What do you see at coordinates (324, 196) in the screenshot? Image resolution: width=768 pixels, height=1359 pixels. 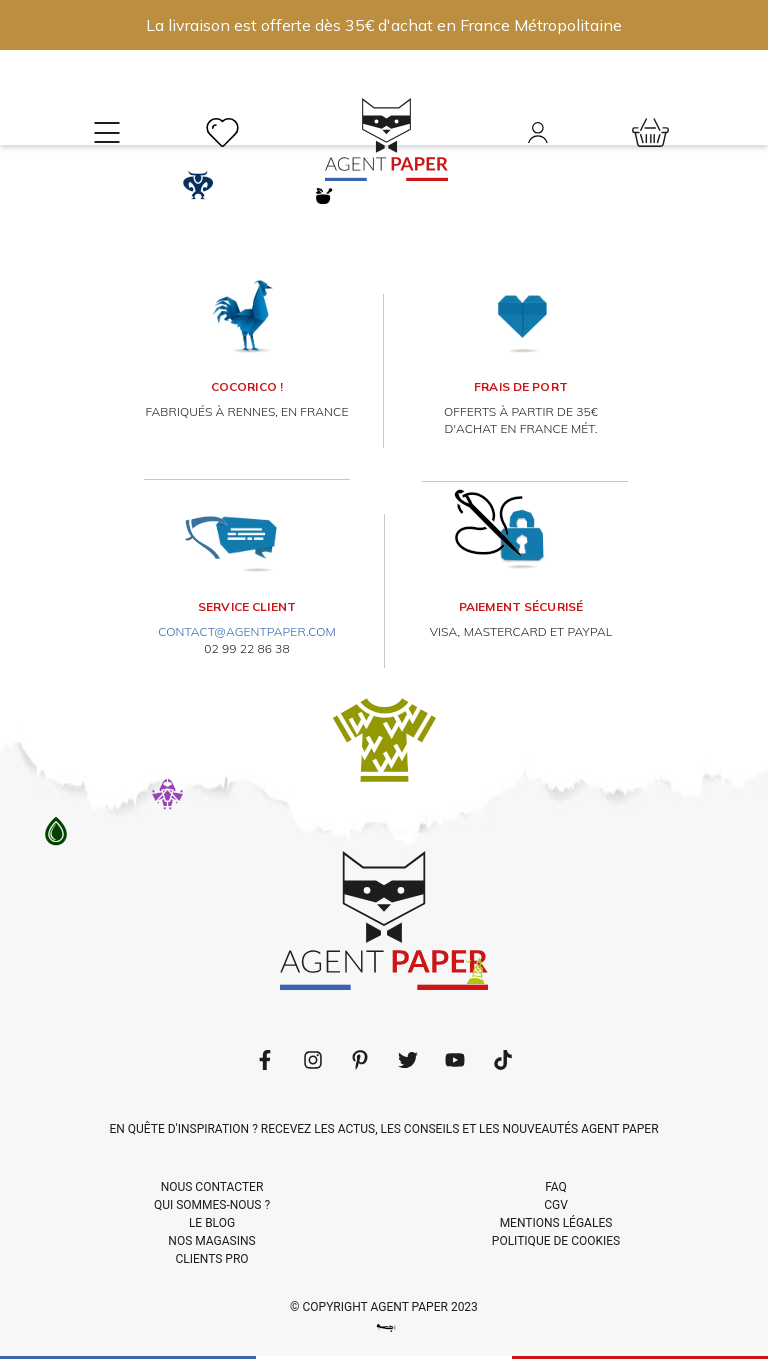 I see `access the potion crafting menu` at bounding box center [324, 196].